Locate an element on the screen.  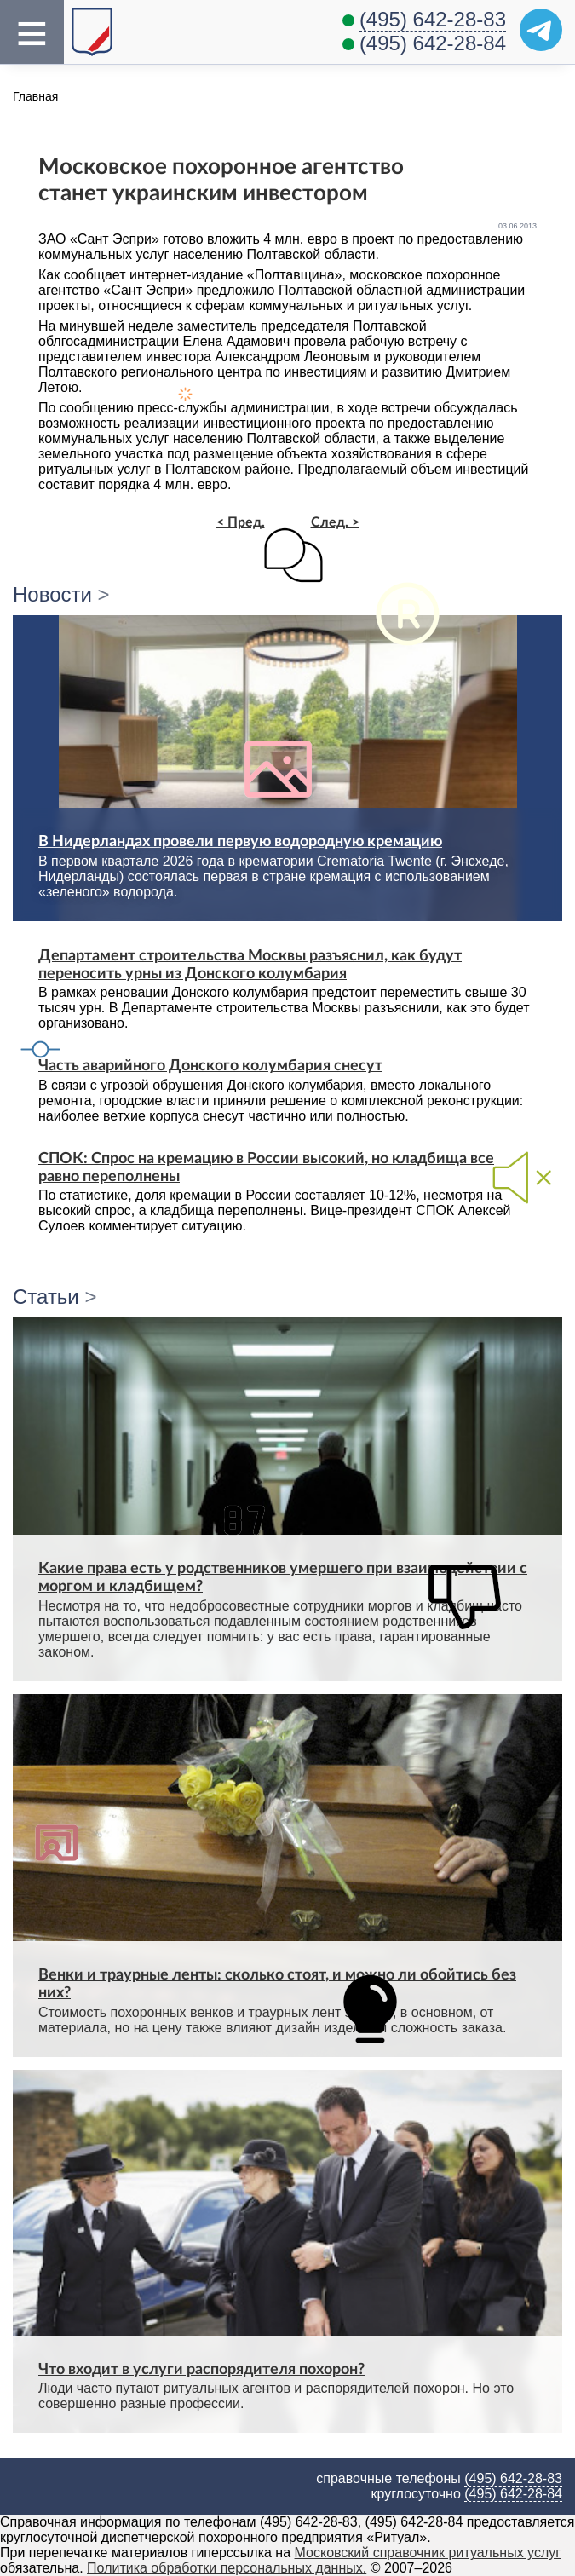
view tips or helpful suggestions is located at coordinates (370, 2008).